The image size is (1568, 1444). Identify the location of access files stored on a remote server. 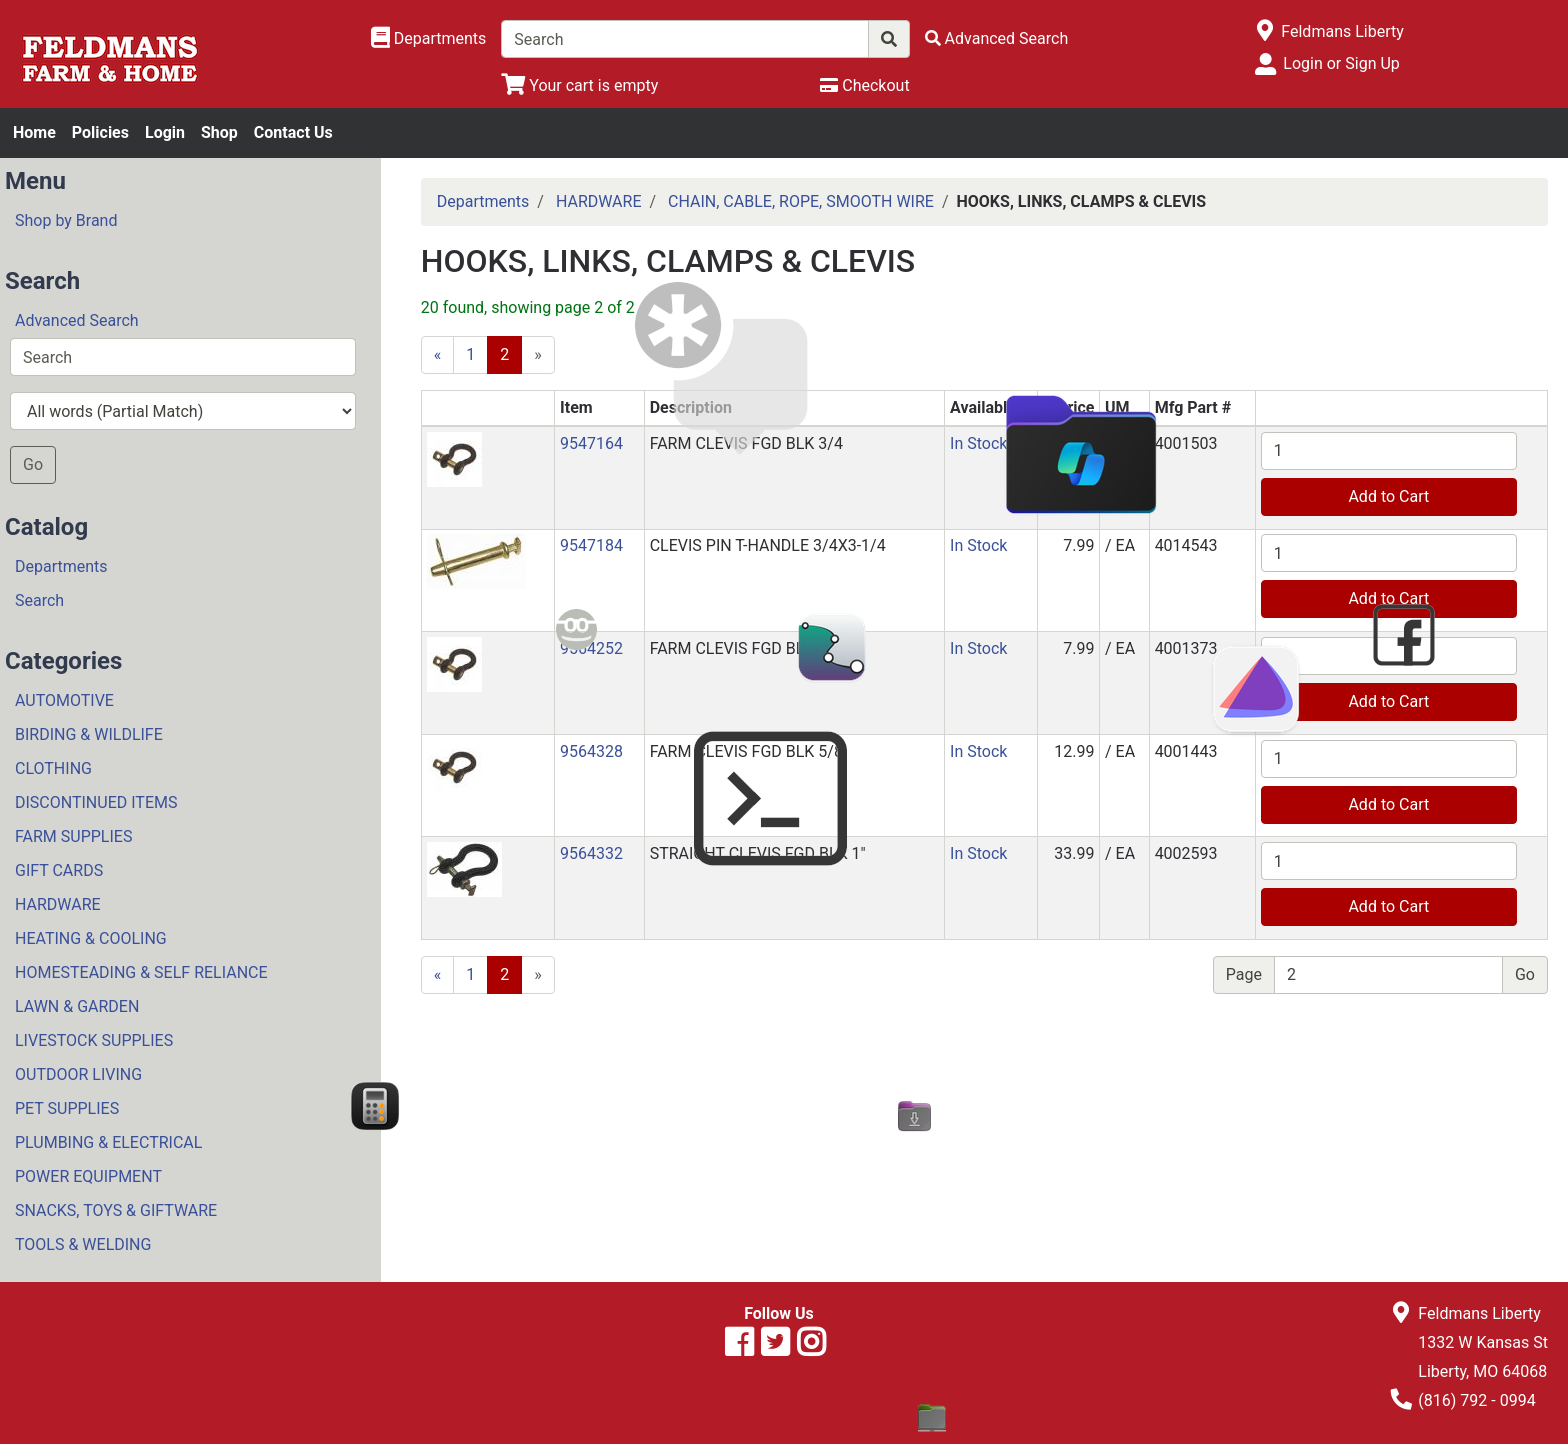
(932, 1418).